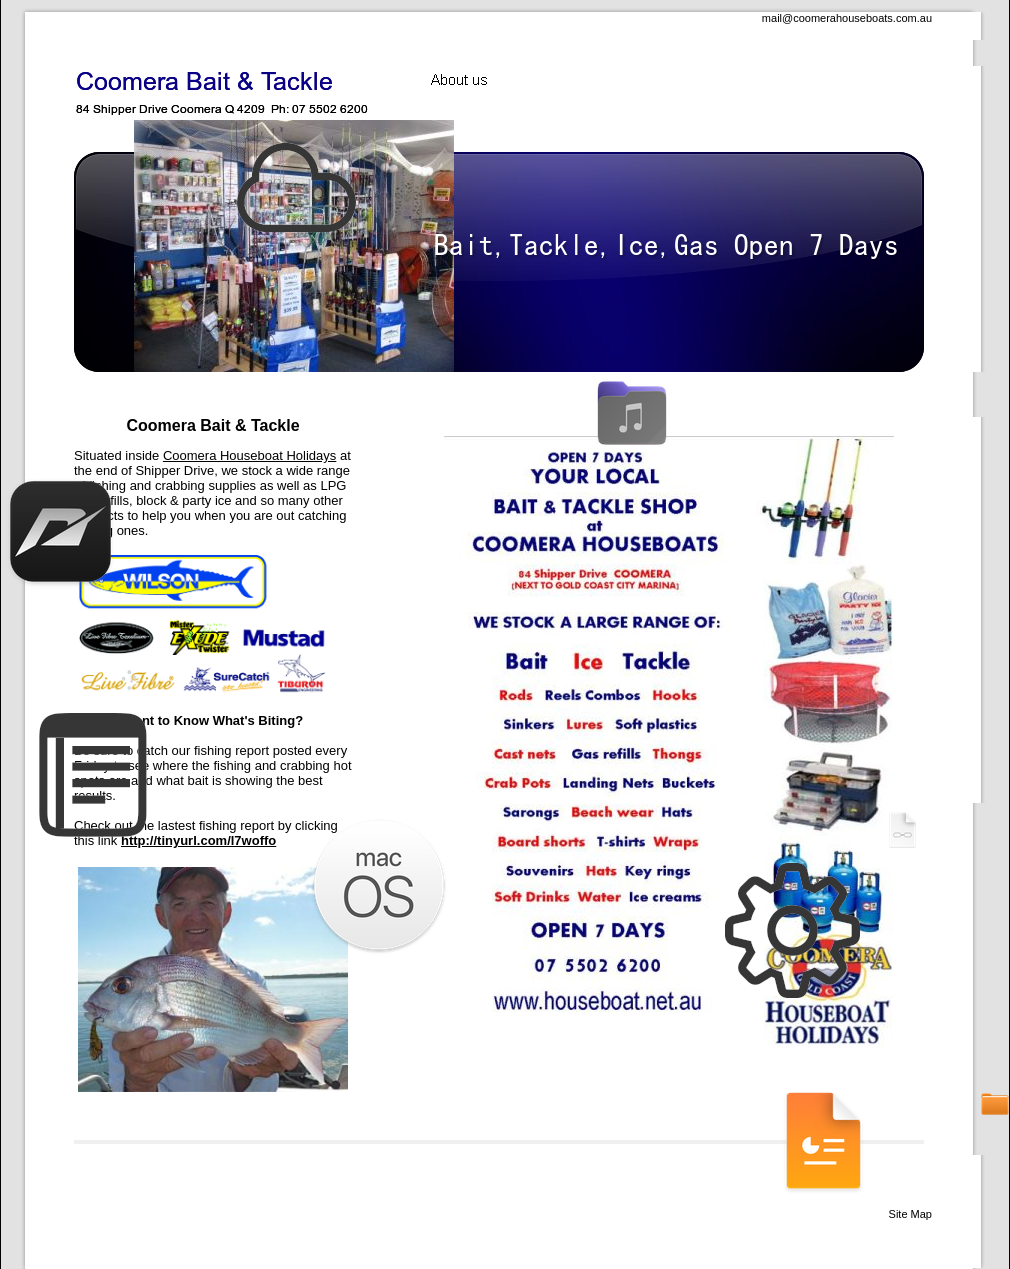 The height and width of the screenshot is (1269, 1010). Describe the element at coordinates (60, 531) in the screenshot. I see `launch need for speed shift racing game` at that location.